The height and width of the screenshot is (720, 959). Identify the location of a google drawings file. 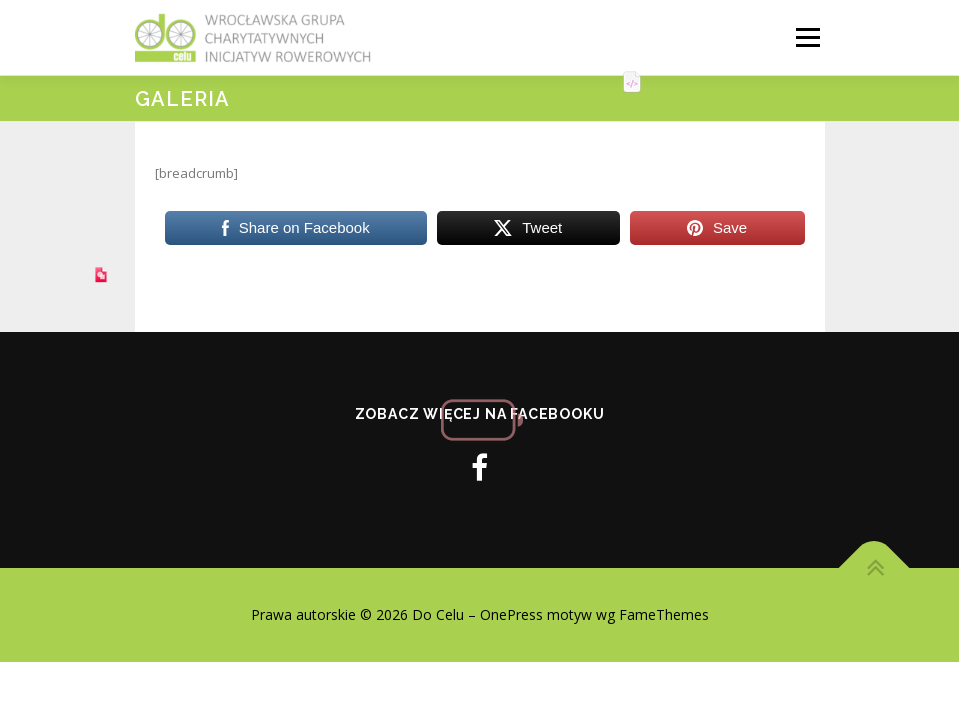
(101, 275).